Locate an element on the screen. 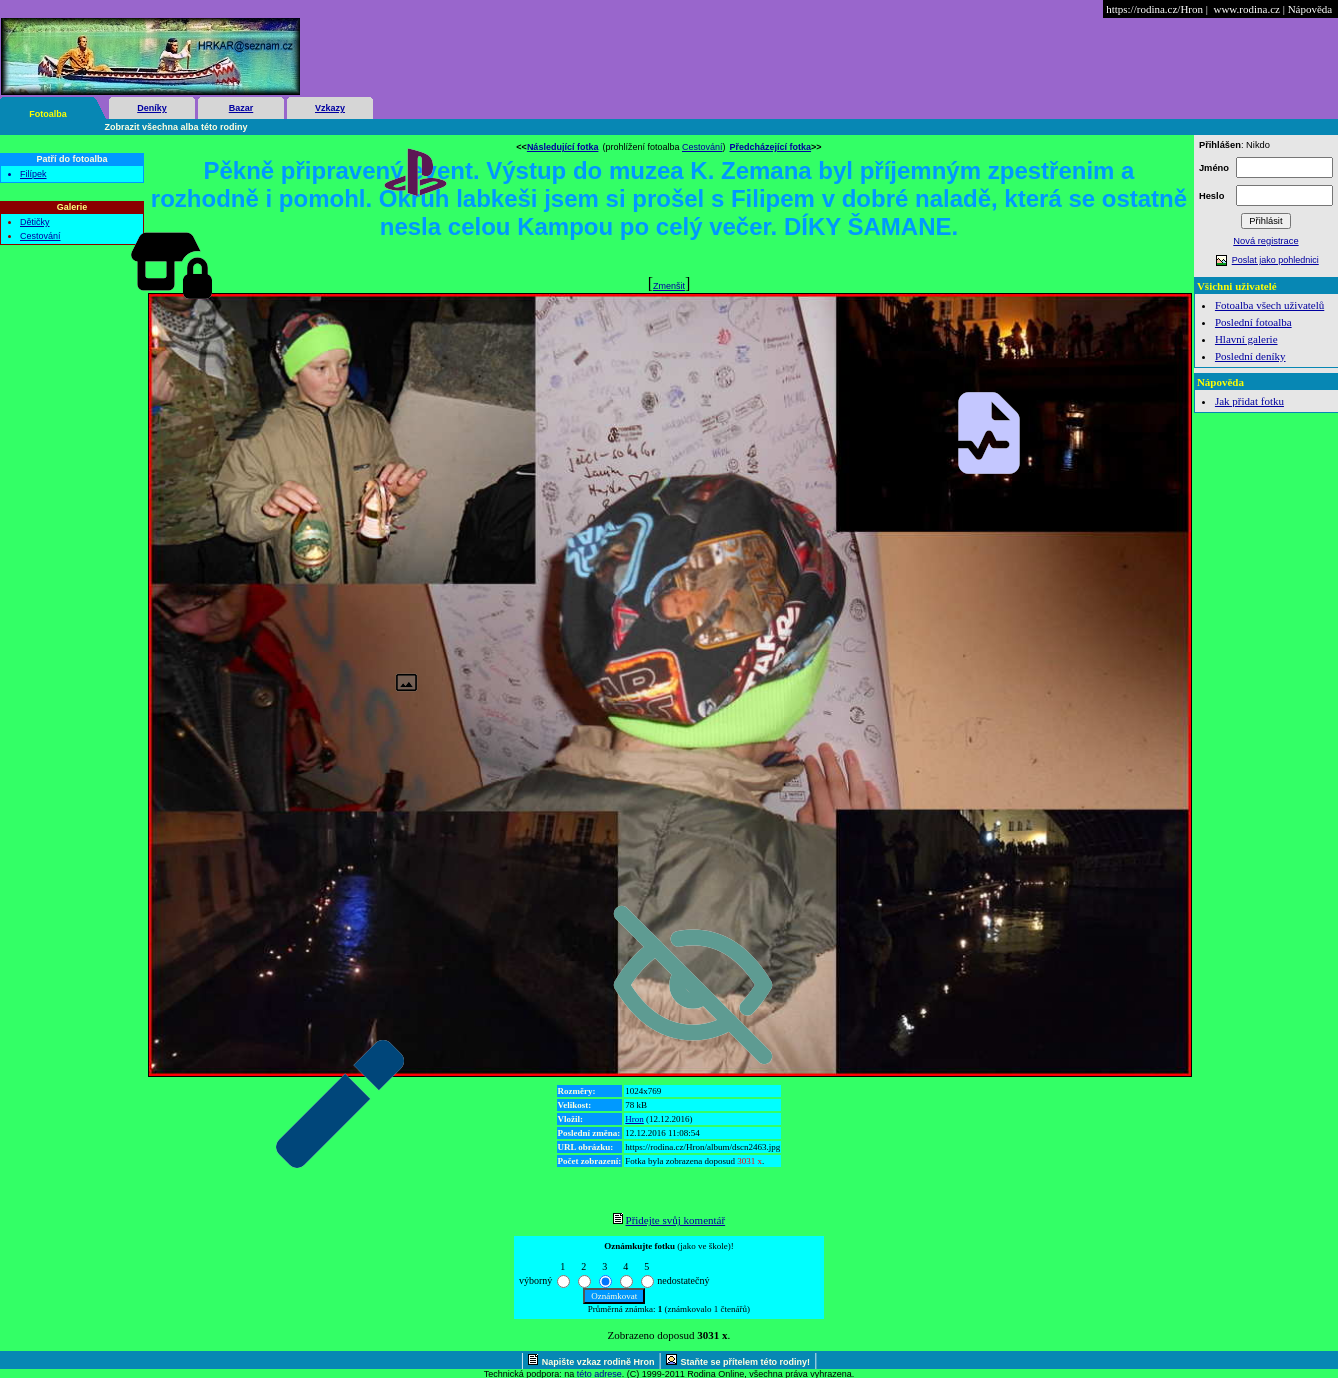 The height and width of the screenshot is (1378, 1338). playstation brand or console indicator is located at coordinates (415, 172).